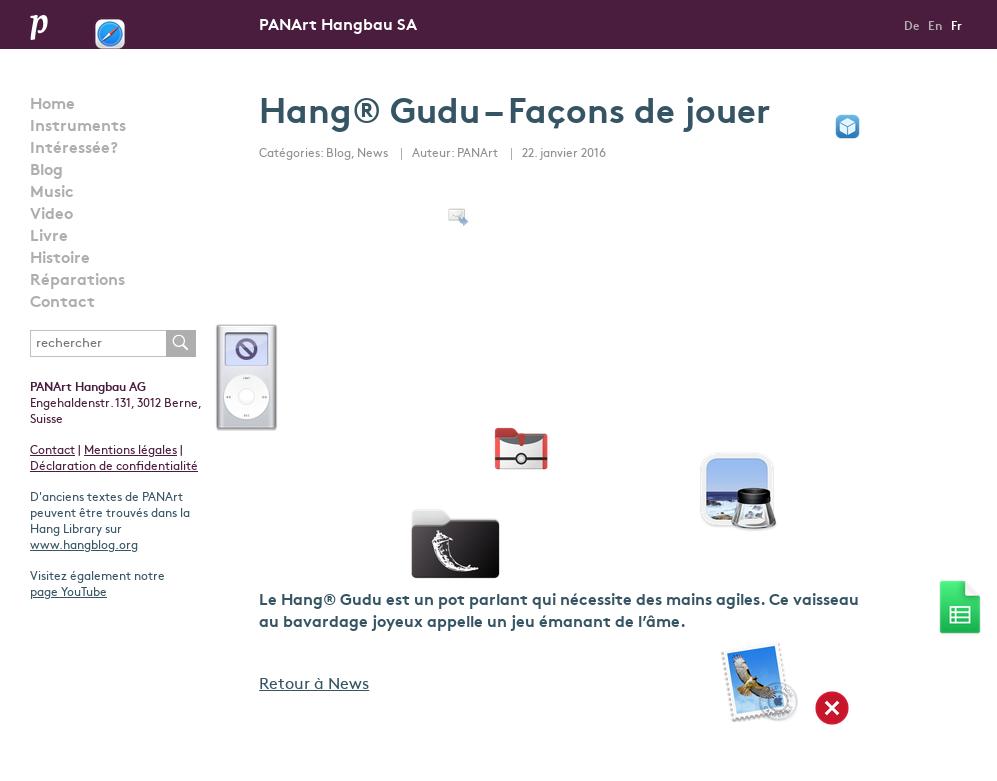 This screenshot has width=997, height=781. What do you see at coordinates (737, 489) in the screenshot?
I see `open preview app to view images and PDFs` at bounding box center [737, 489].